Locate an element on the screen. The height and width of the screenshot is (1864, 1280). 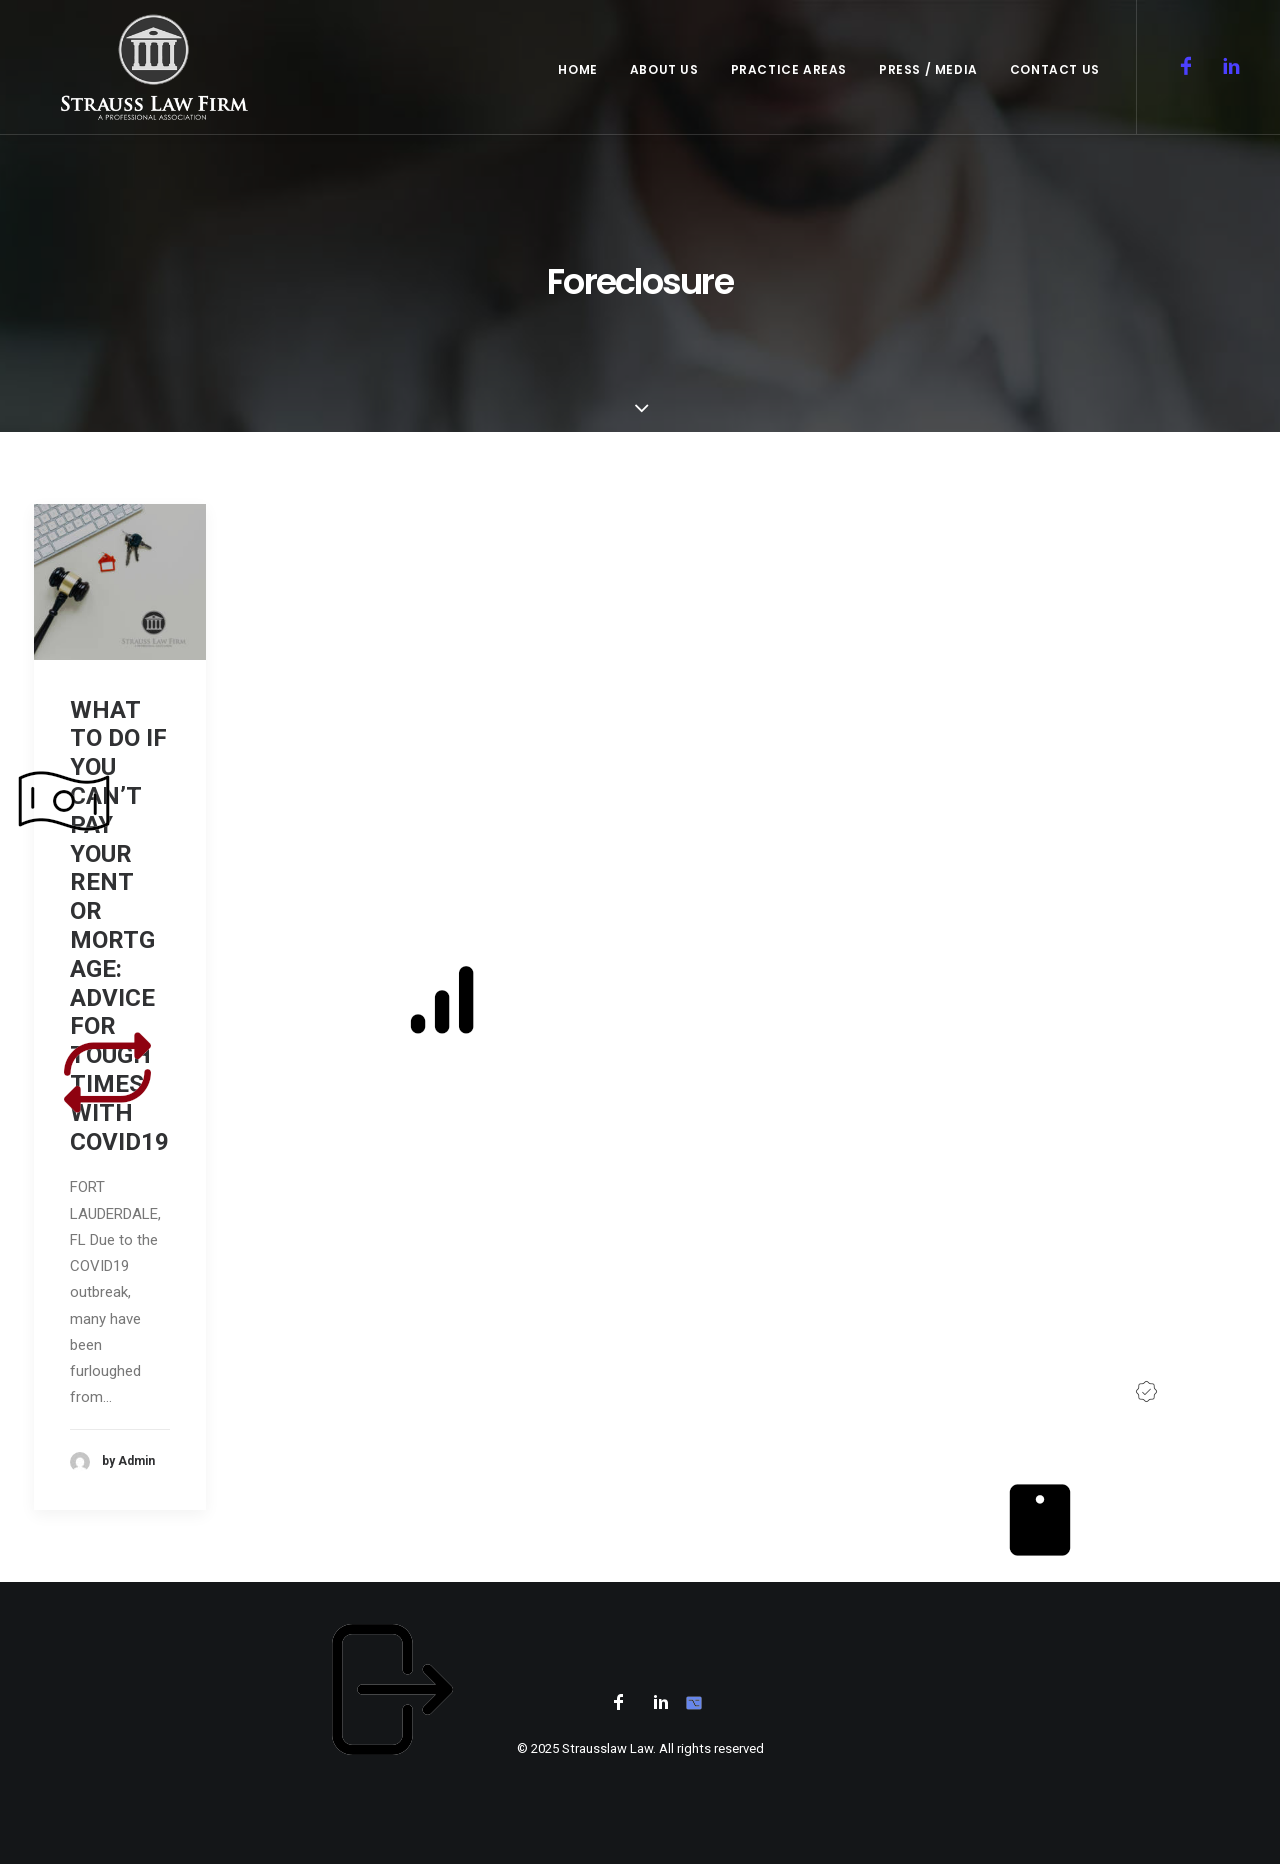
indicates medium cellular signal strength is located at coordinates (471, 983).